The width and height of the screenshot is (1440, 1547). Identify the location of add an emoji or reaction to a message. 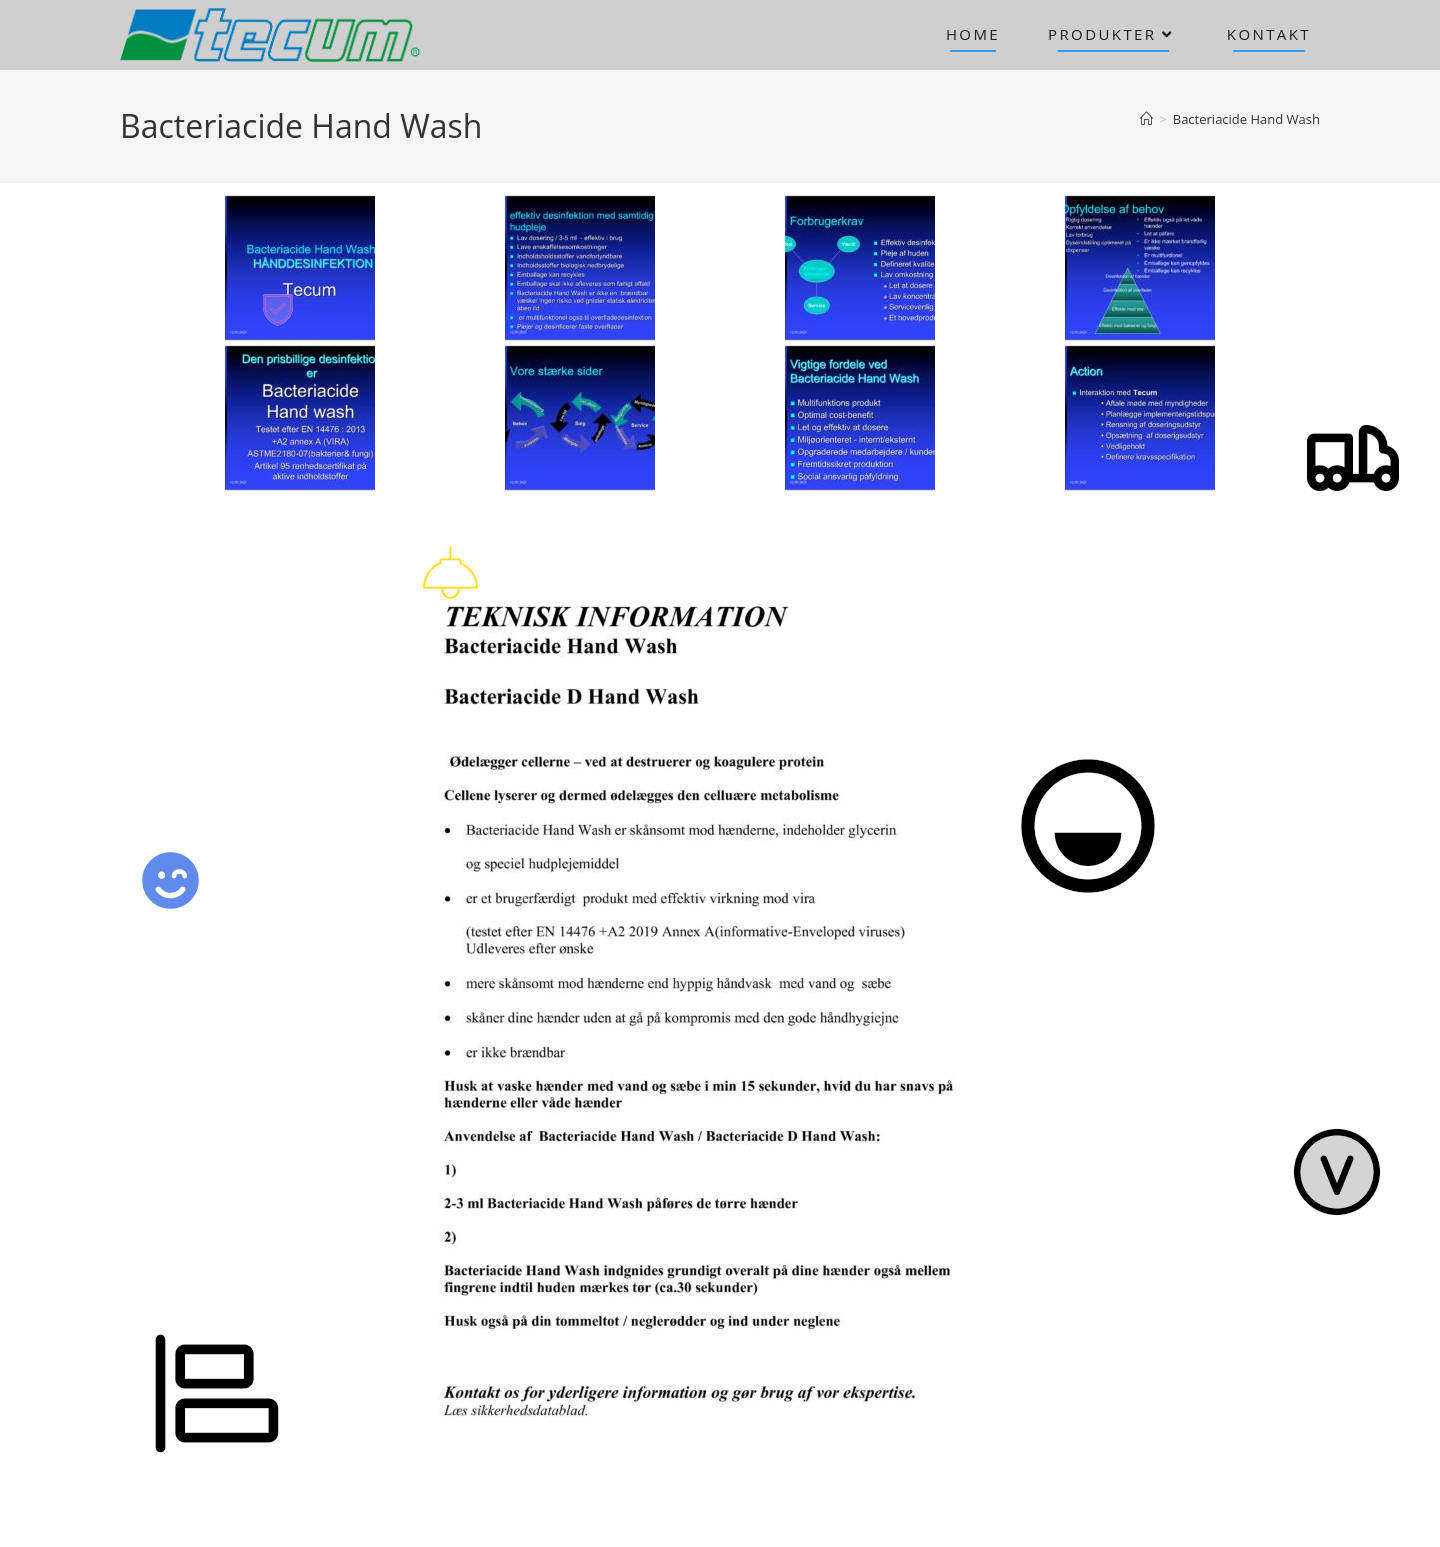
(1088, 826).